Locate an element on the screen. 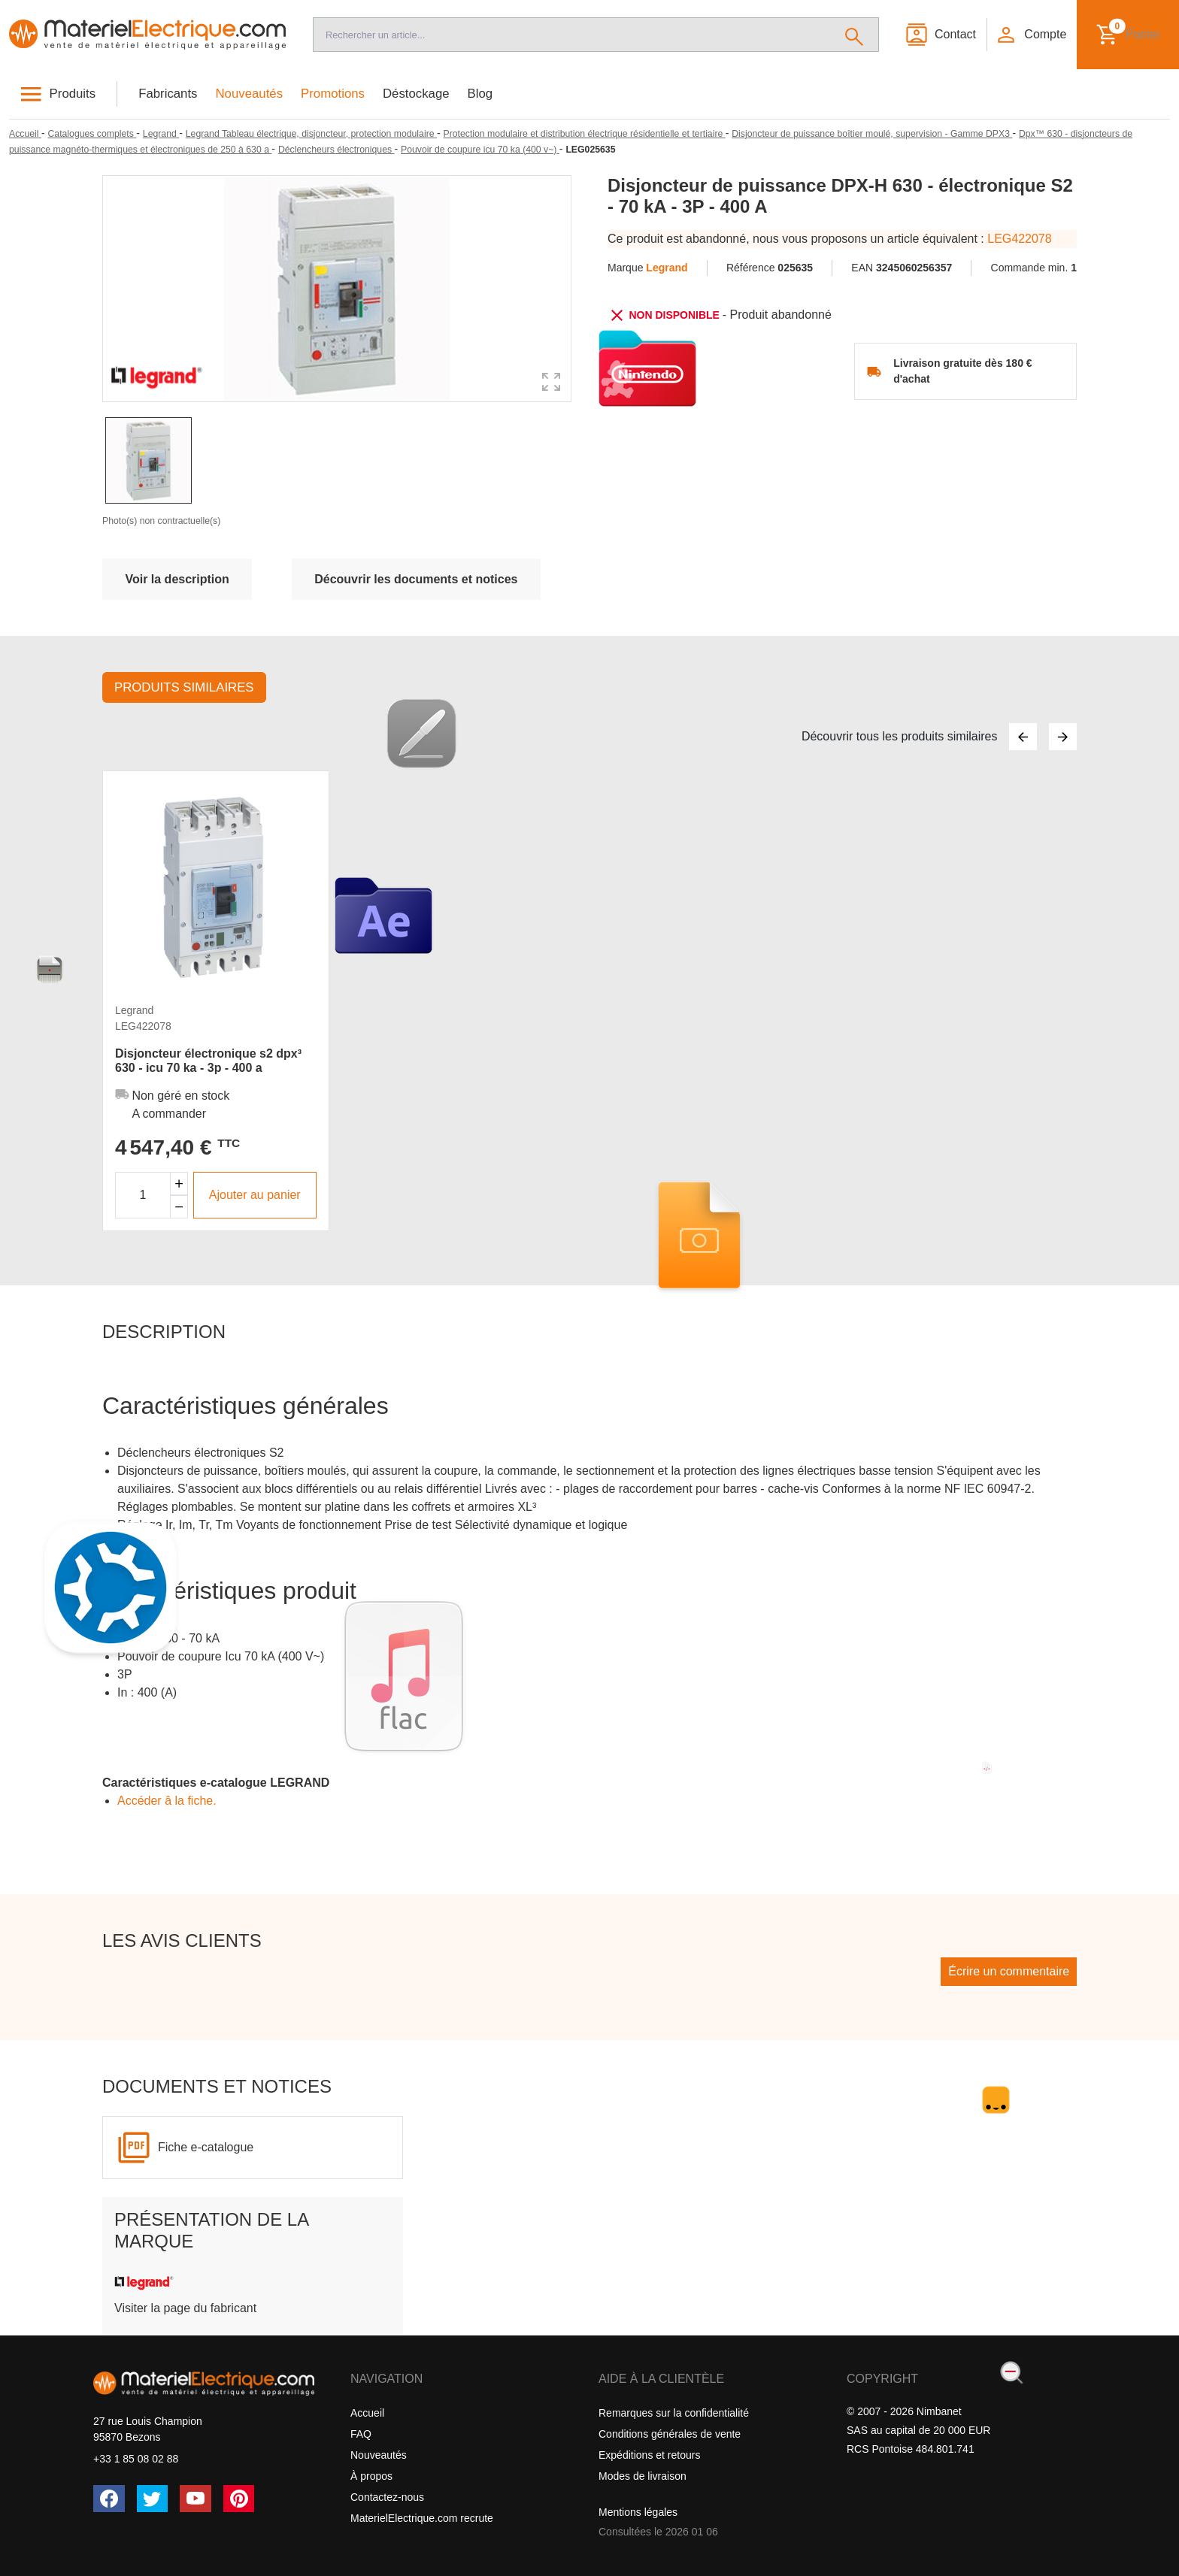 The height and width of the screenshot is (2576, 1179). launch kubuntu system settings is located at coordinates (111, 1588).